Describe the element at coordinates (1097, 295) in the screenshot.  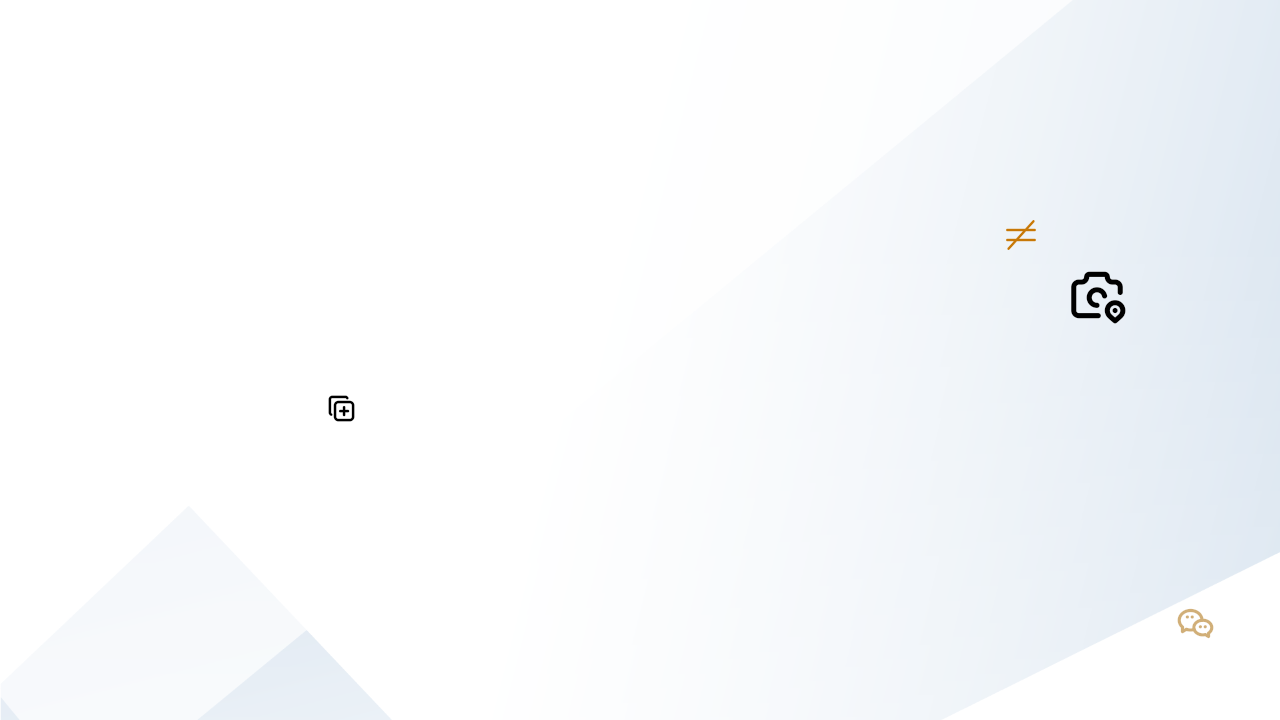
I see `view photos taken at a specific location` at that location.